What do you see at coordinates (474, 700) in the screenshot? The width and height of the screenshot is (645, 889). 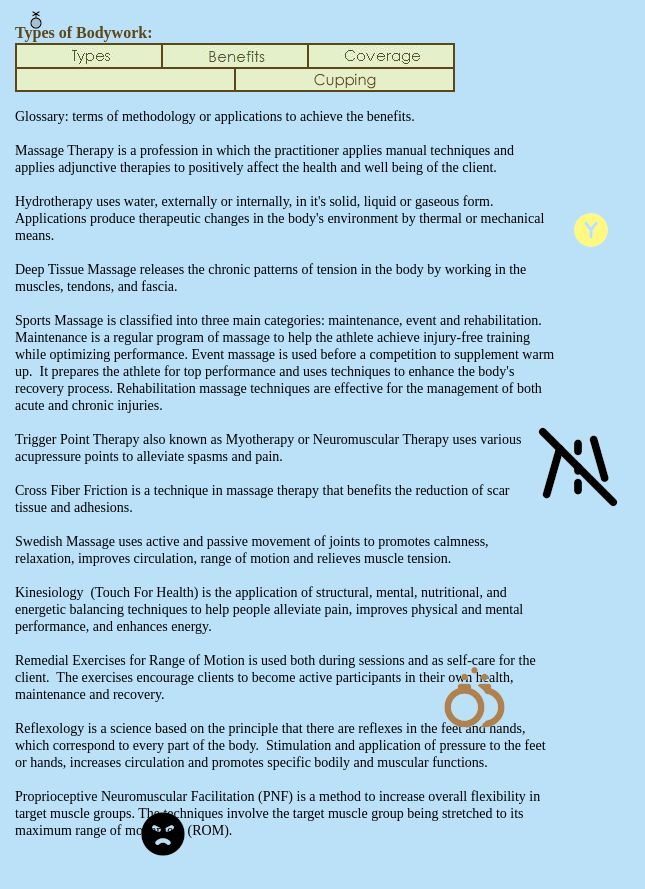 I see `indicates criminal or arrest-related content` at bounding box center [474, 700].